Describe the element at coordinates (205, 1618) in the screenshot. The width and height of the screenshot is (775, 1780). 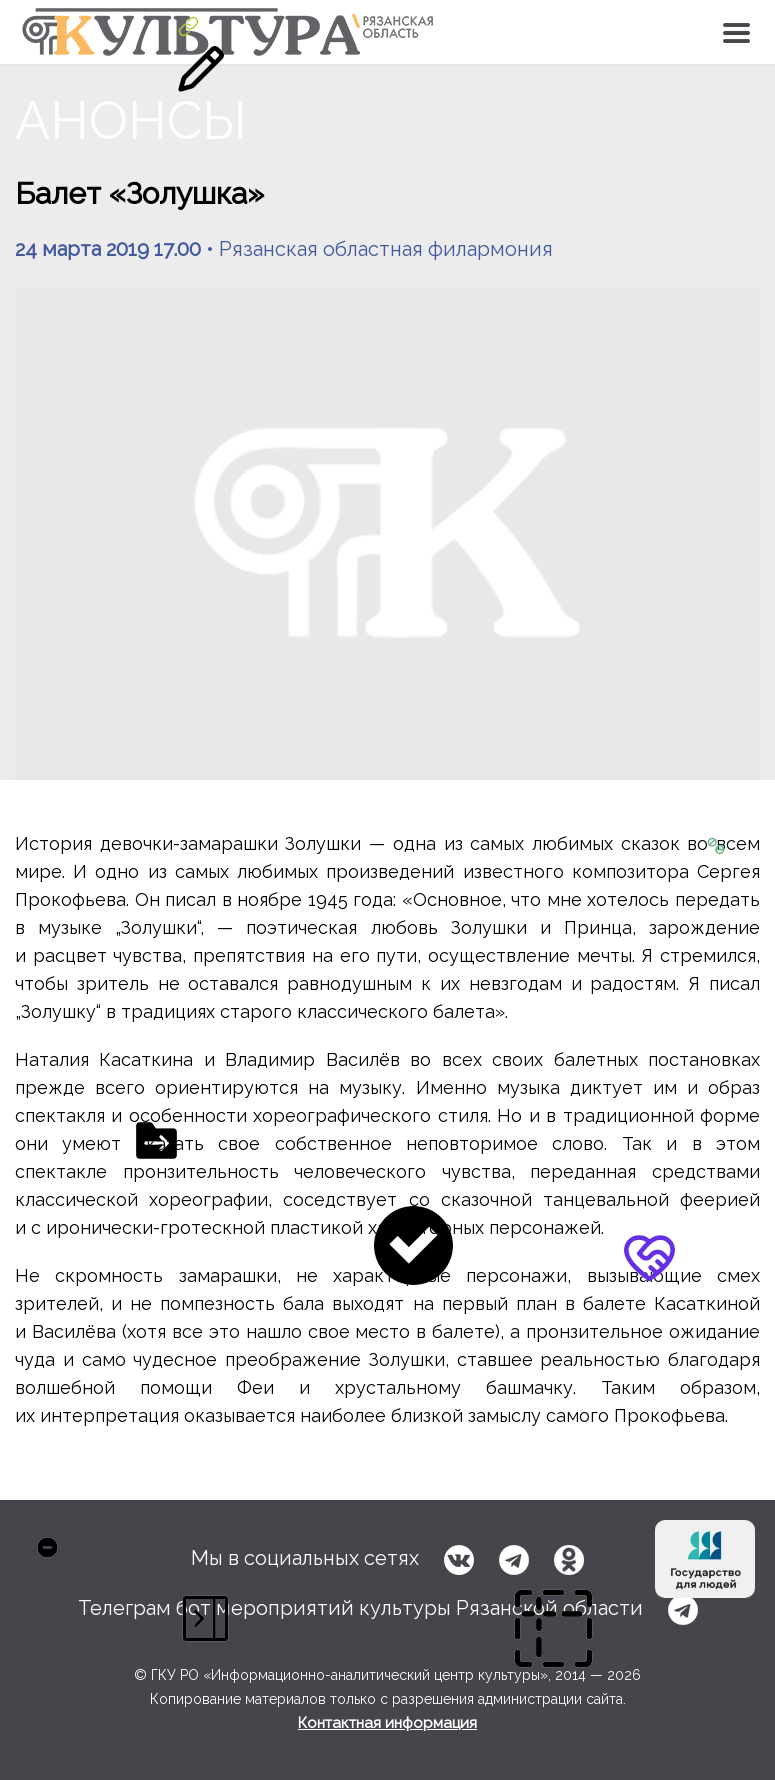
I see `collapse the sidebar panel` at that location.